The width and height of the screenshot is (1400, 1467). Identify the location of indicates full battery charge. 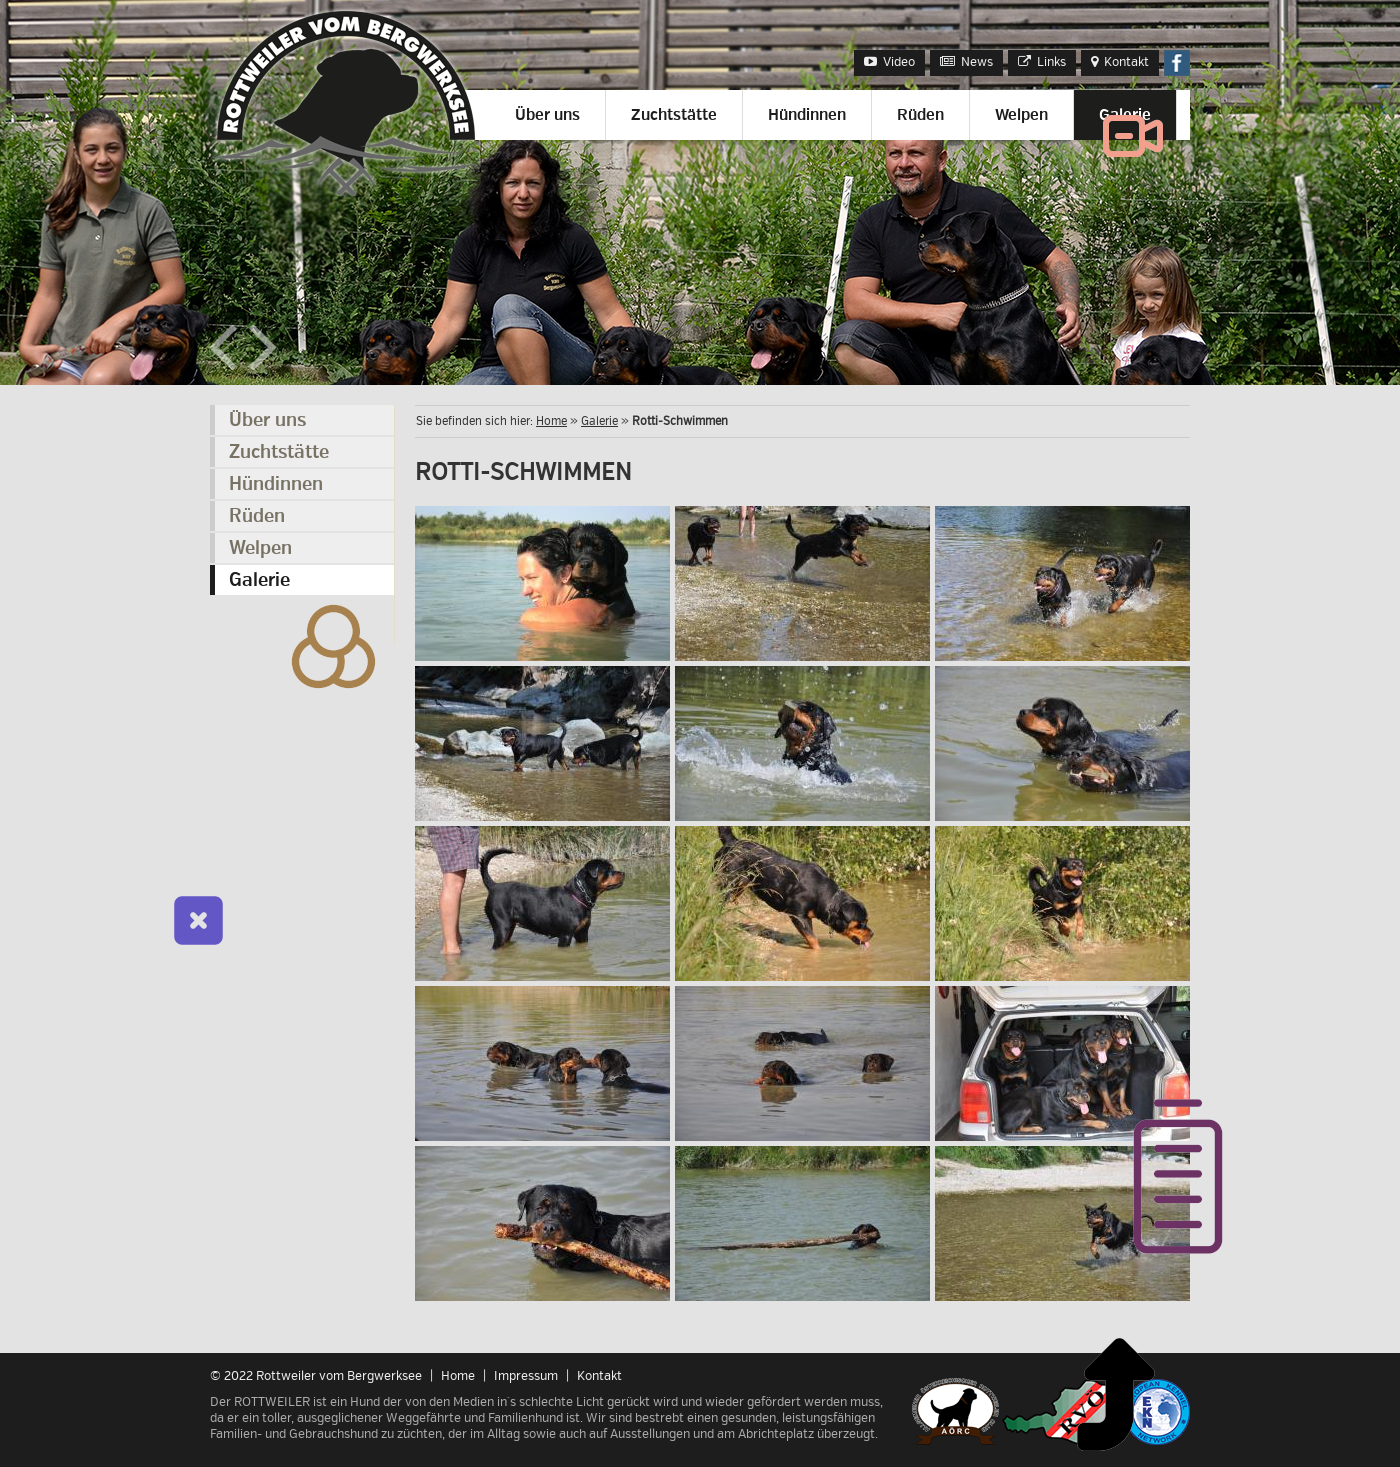
(1178, 1179).